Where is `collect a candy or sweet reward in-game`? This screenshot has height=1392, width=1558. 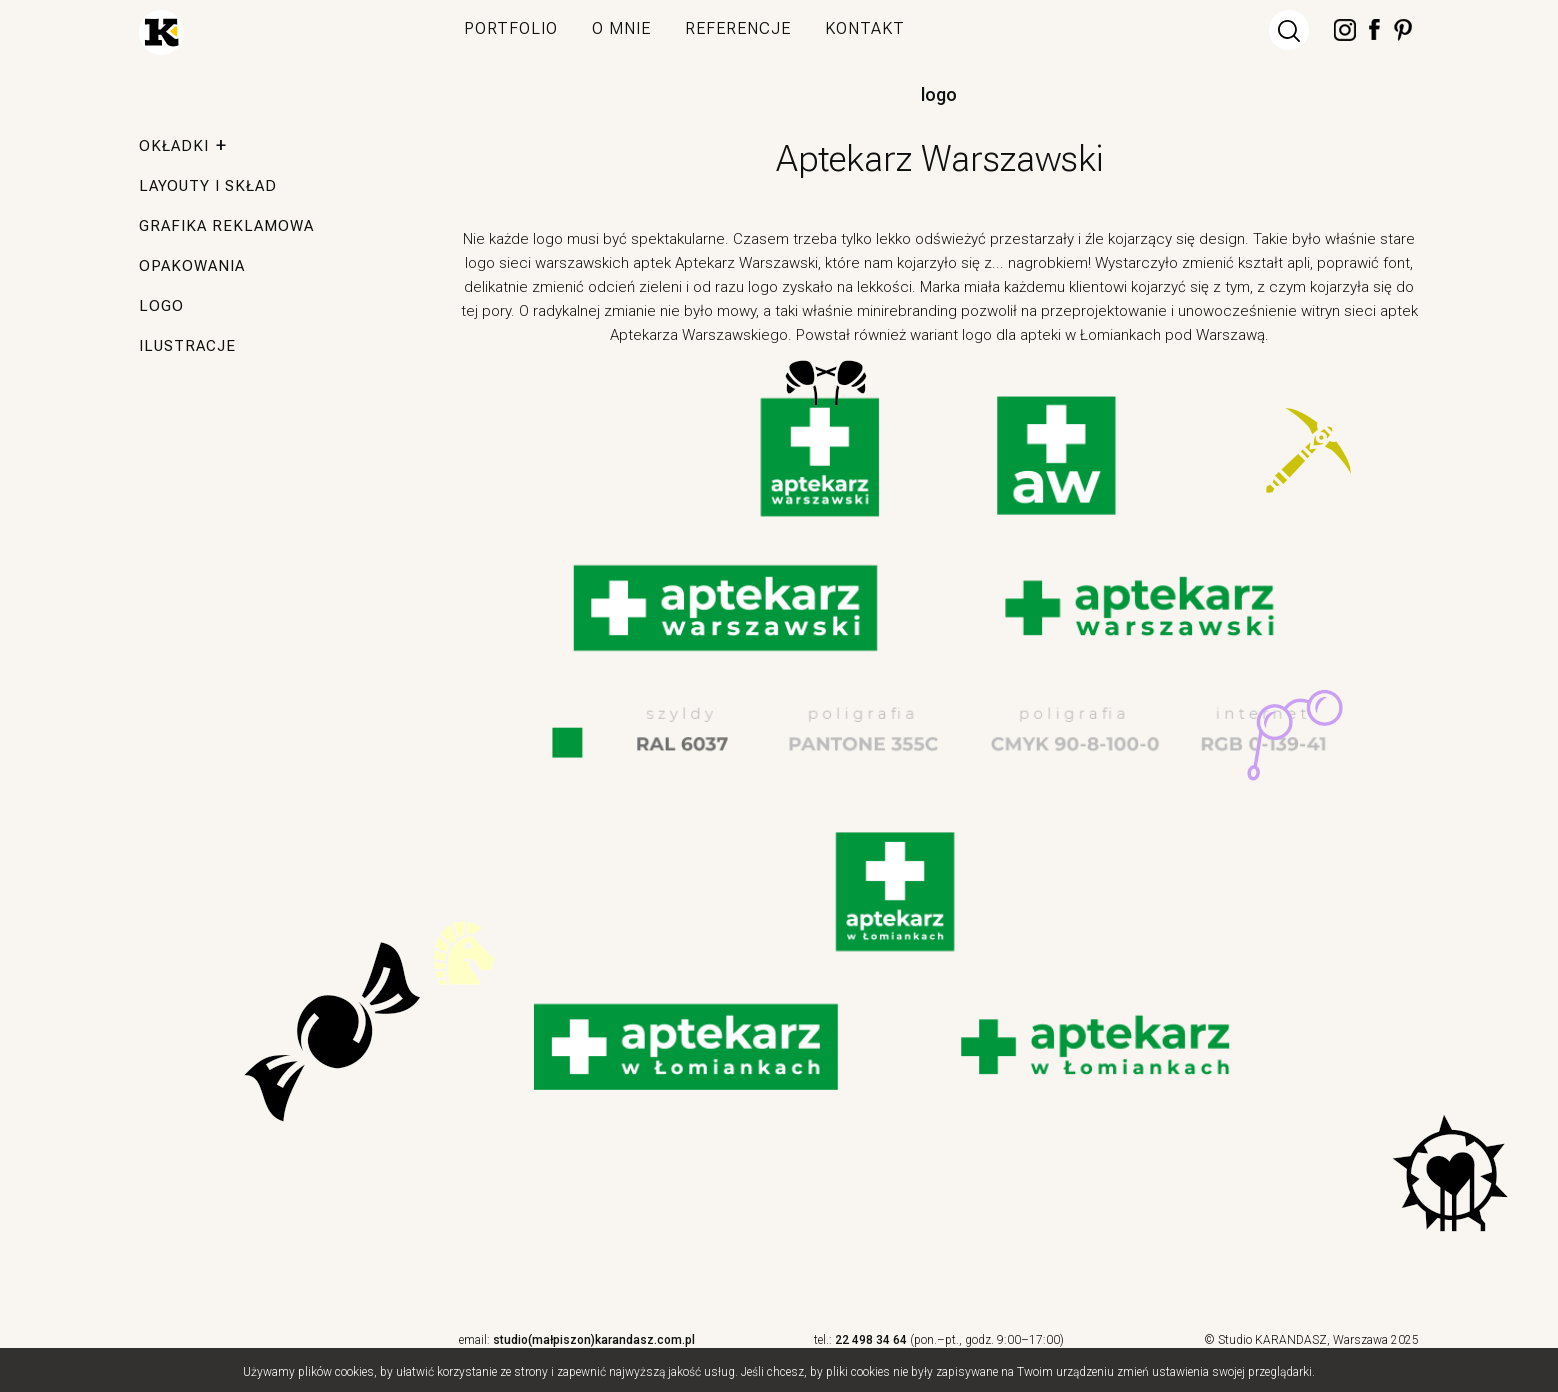
collect a candy or sweet reward in-game is located at coordinates (331, 1032).